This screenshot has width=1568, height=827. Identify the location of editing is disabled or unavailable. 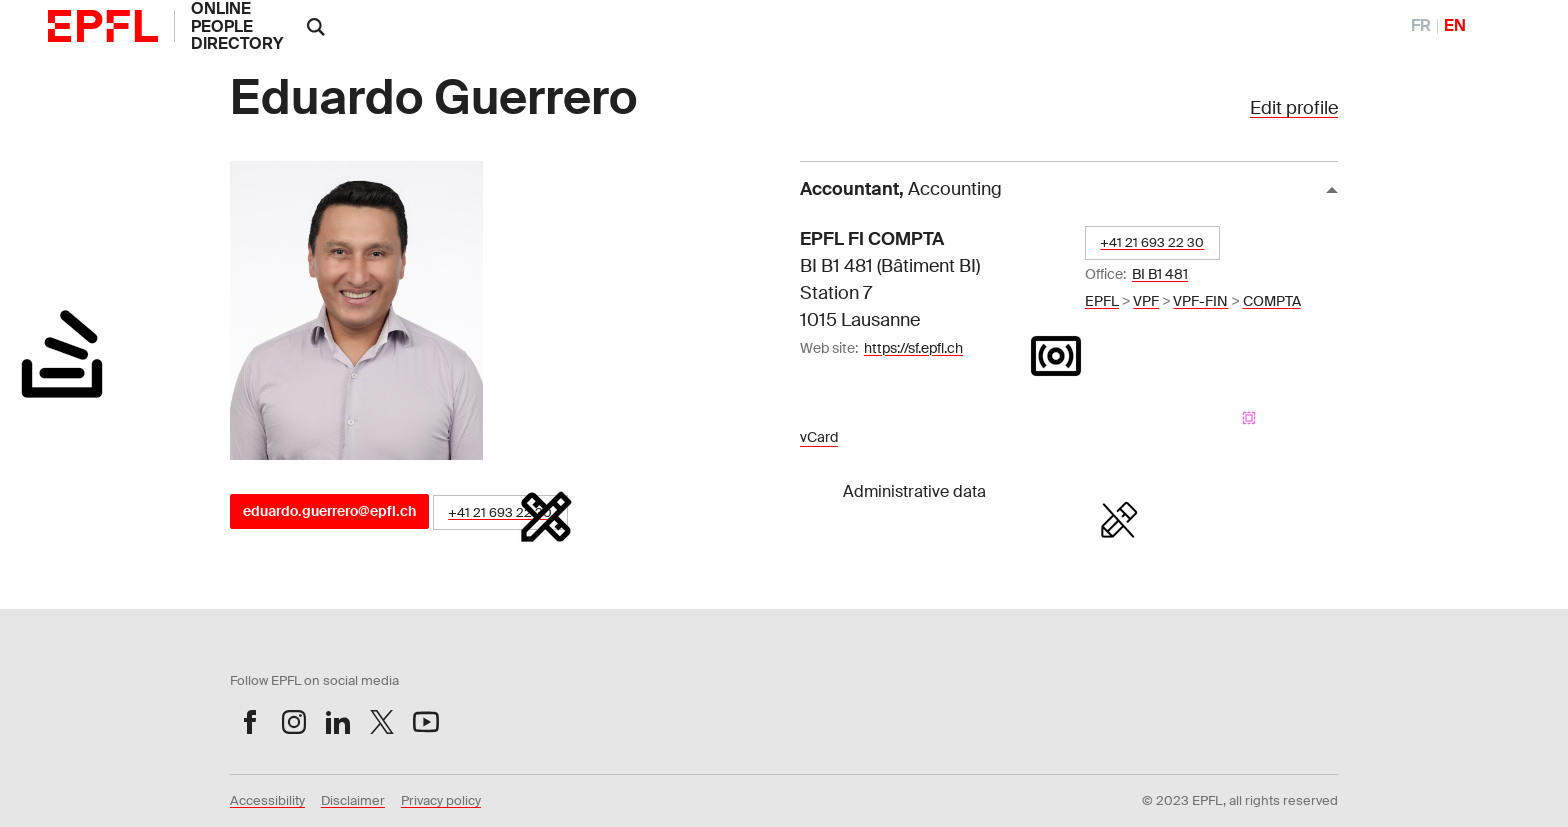
(1118, 520).